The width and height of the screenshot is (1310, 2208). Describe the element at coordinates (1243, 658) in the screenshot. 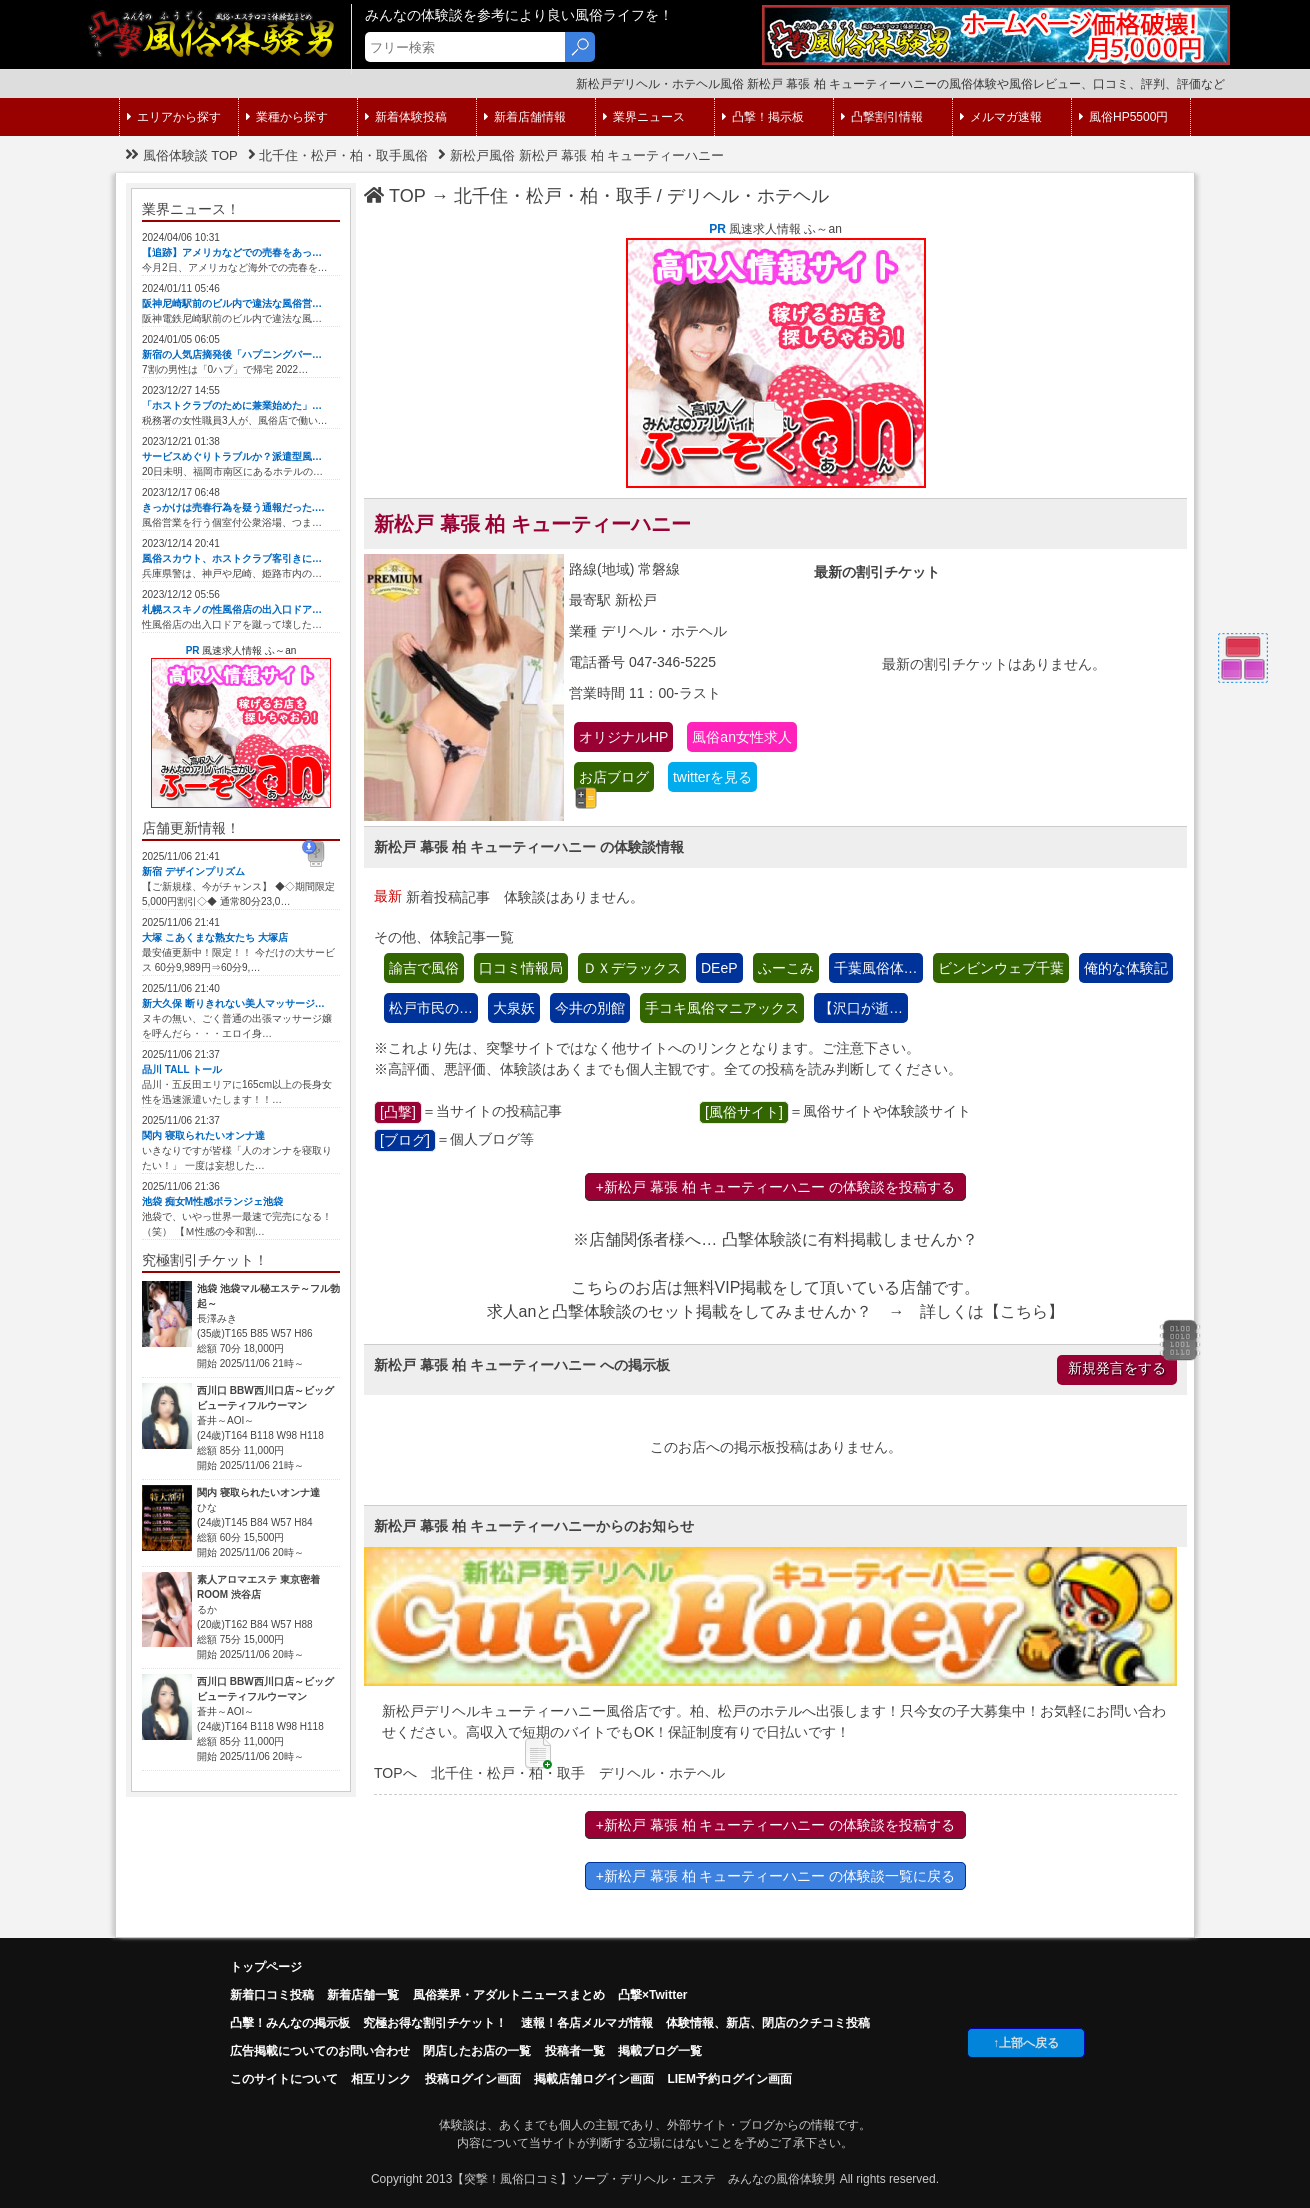

I see `select all items in the current view` at that location.